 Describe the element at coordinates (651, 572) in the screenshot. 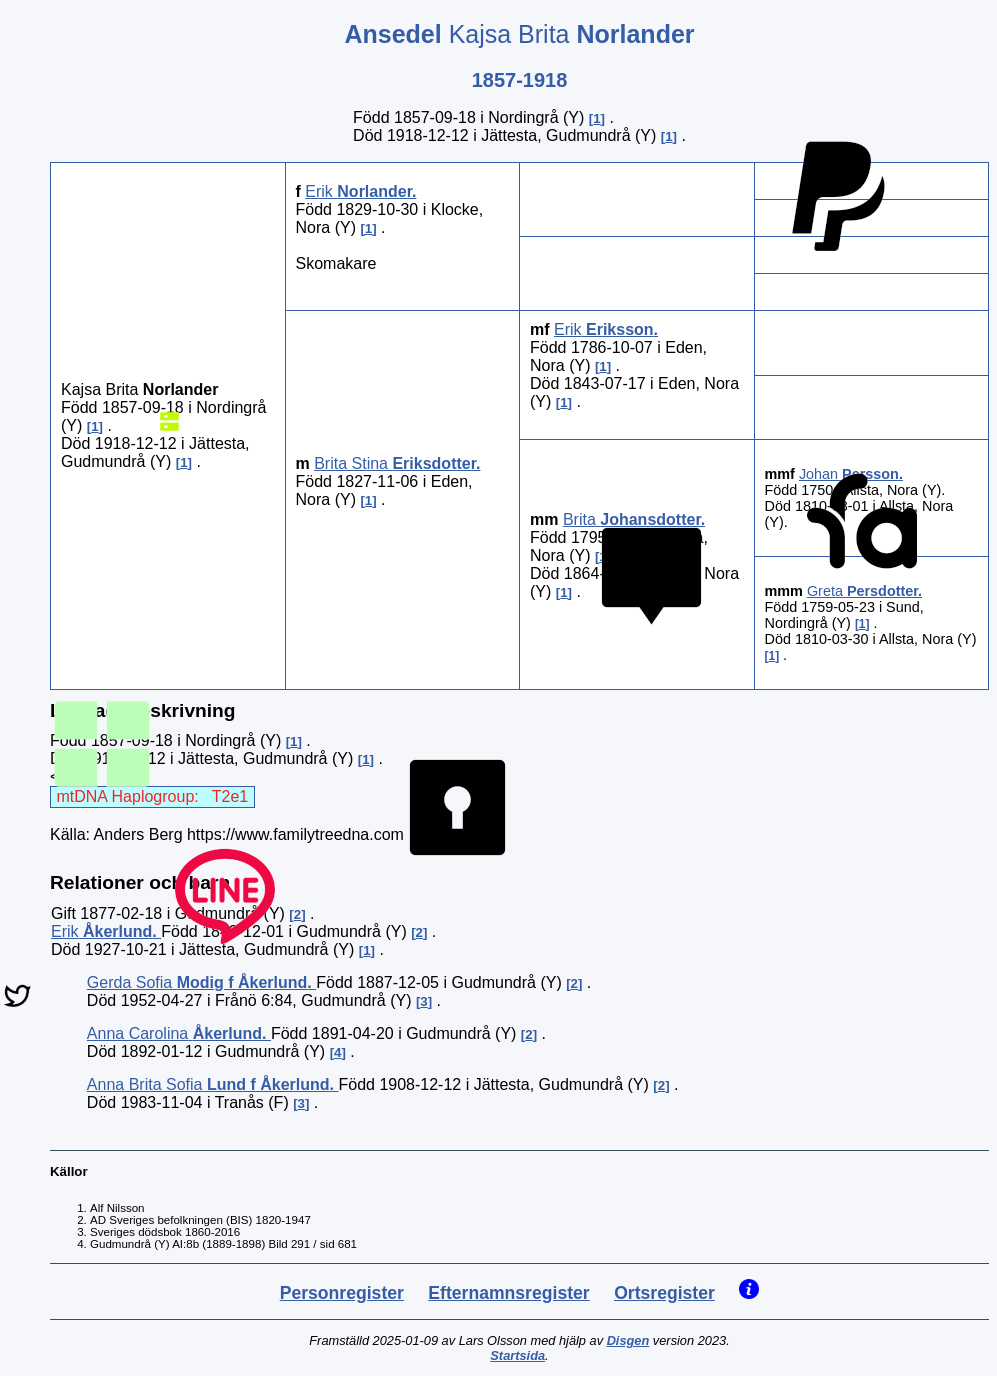

I see `open chat or messaging` at that location.